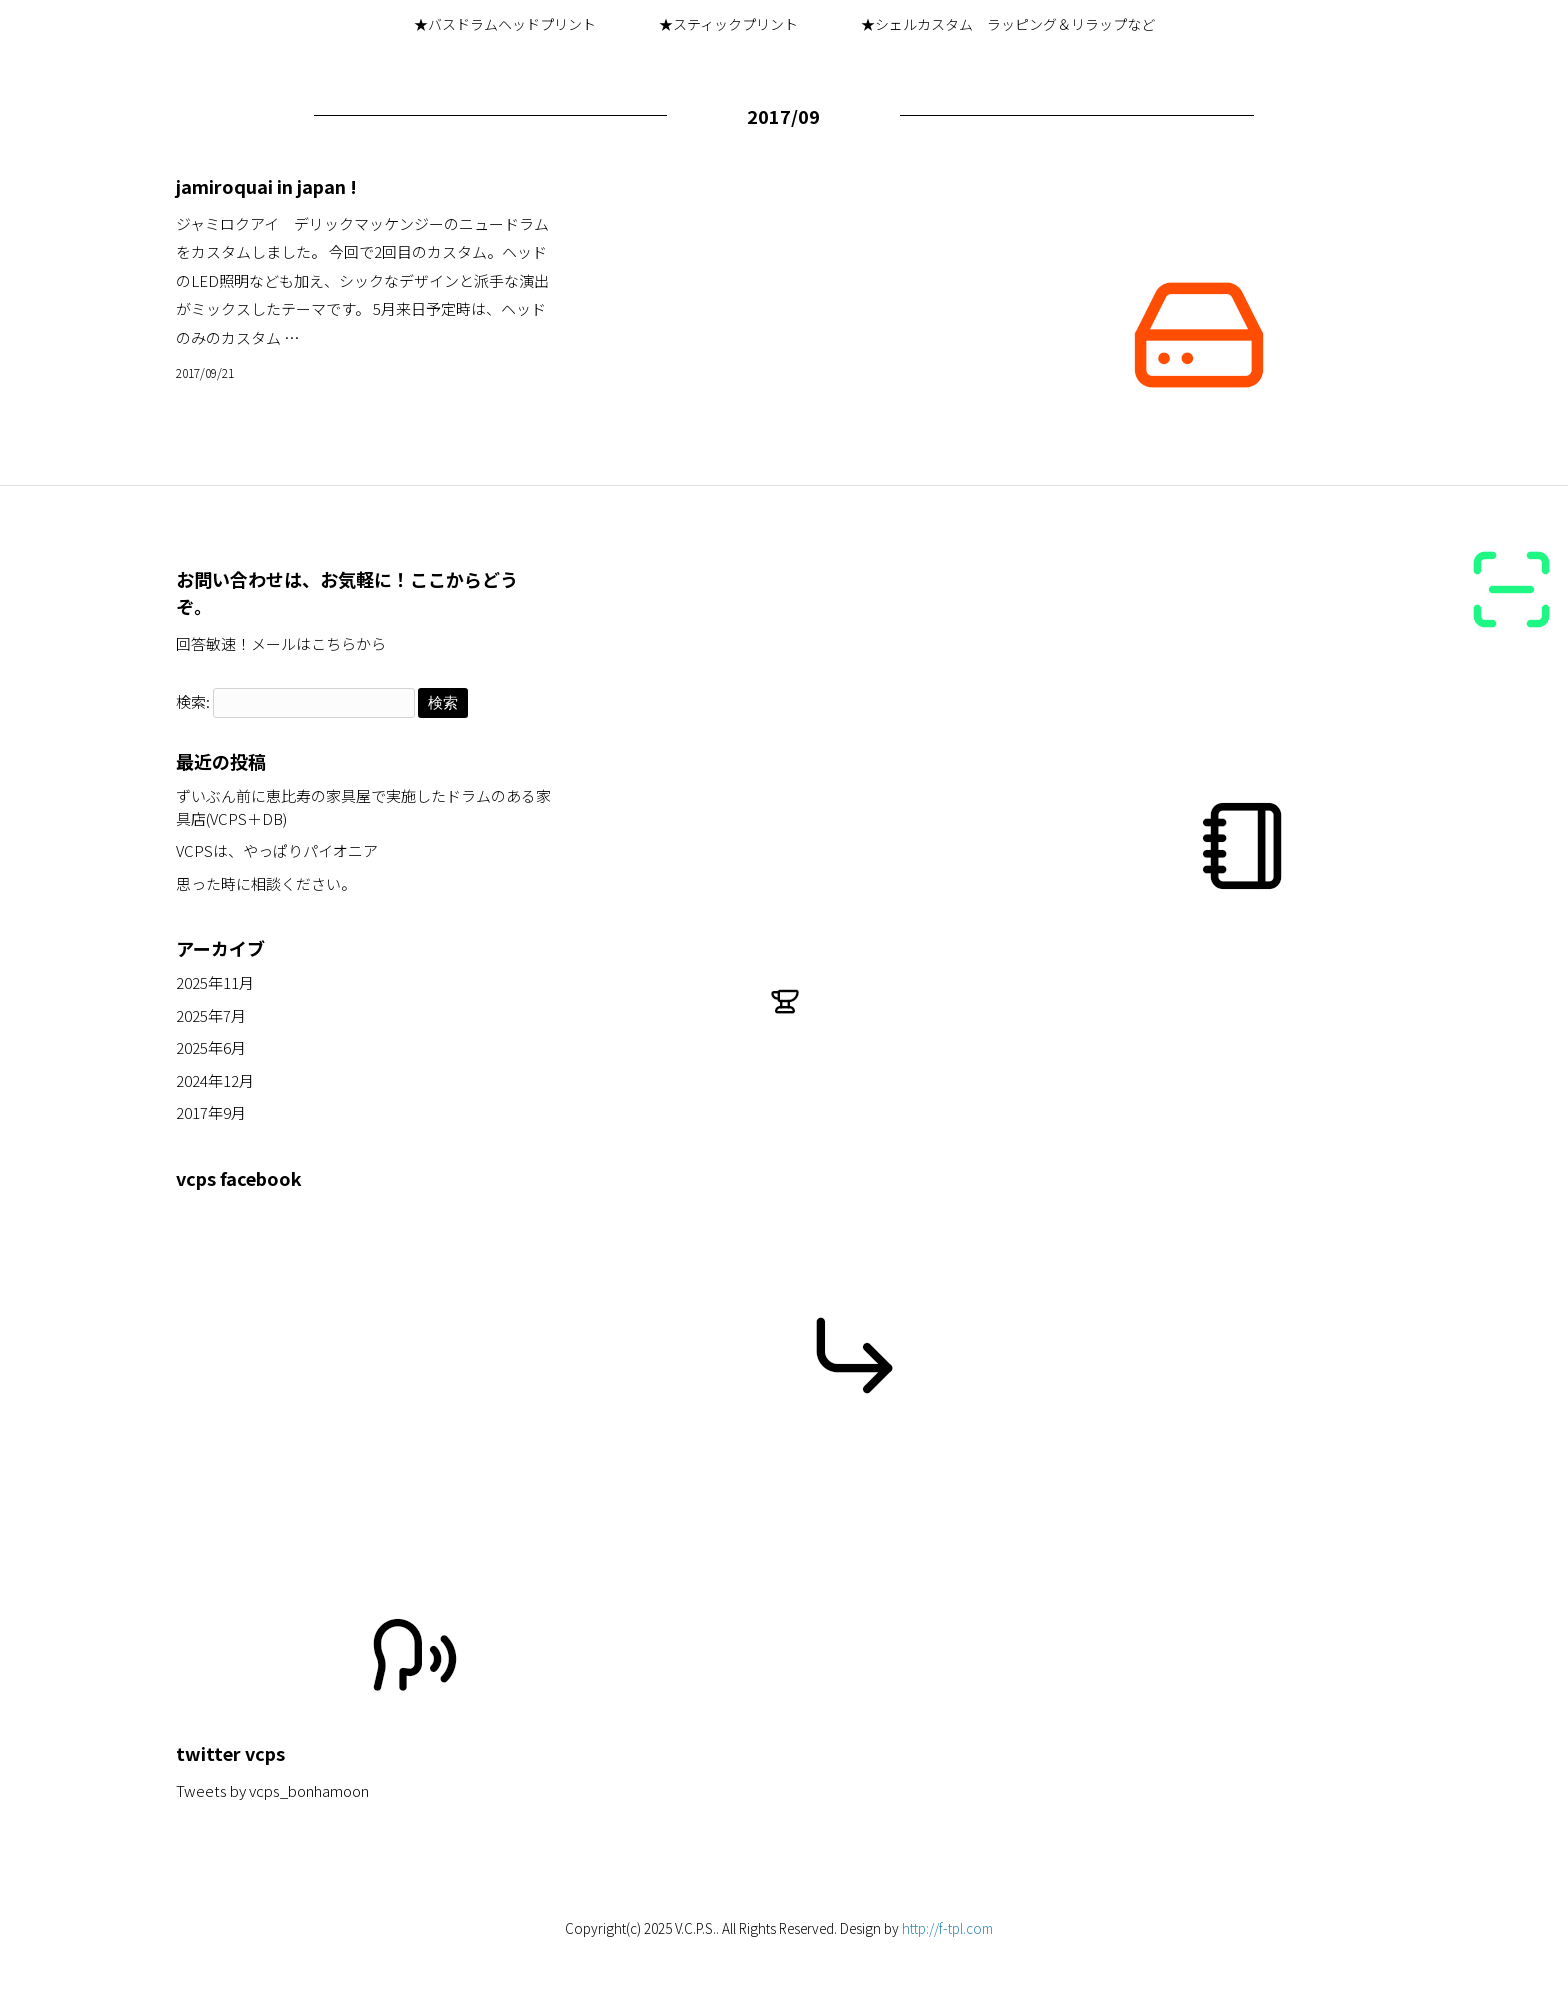 The image size is (1568, 2012). Describe the element at coordinates (785, 1001) in the screenshot. I see `access crafting or forging tools` at that location.